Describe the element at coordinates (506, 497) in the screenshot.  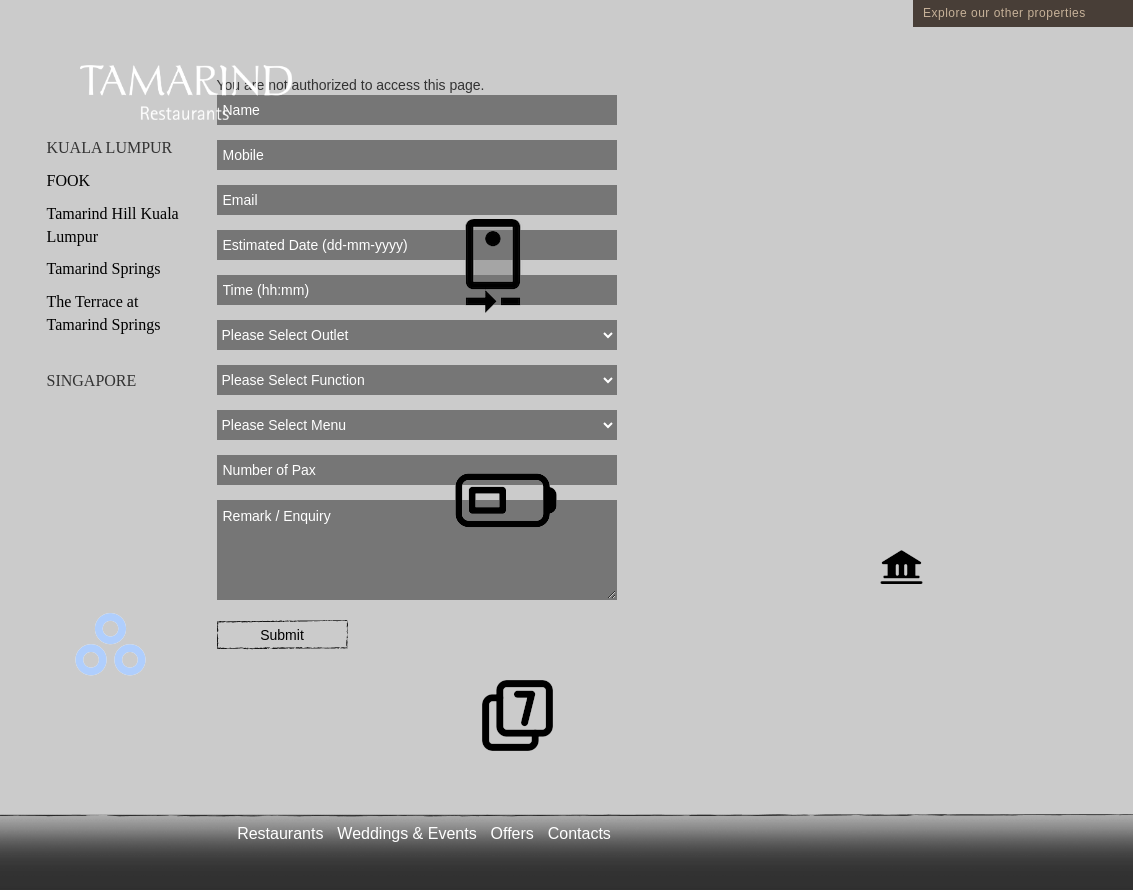
I see `indicates battery at 50% charge level` at that location.